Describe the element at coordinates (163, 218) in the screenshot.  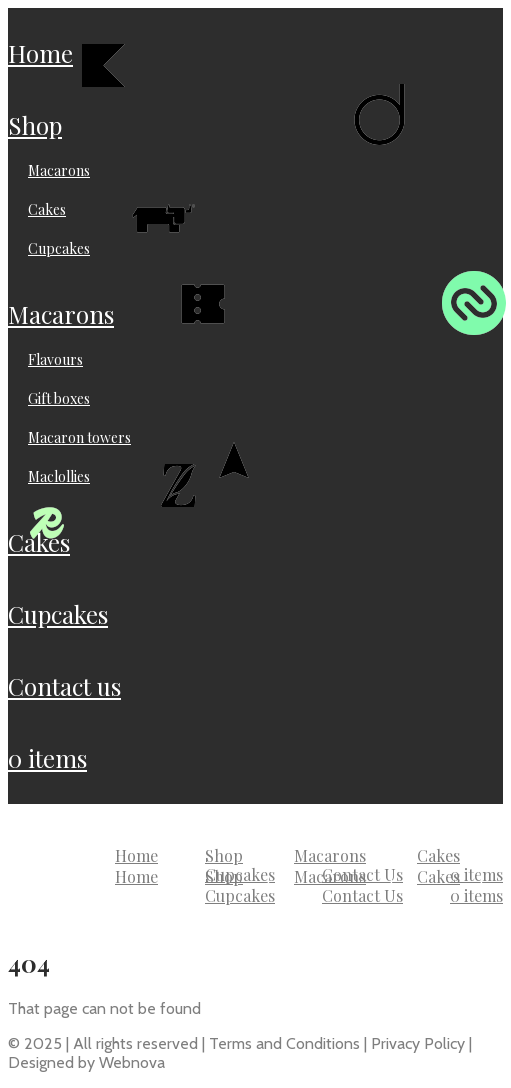
I see `open Rancher container management platform` at that location.